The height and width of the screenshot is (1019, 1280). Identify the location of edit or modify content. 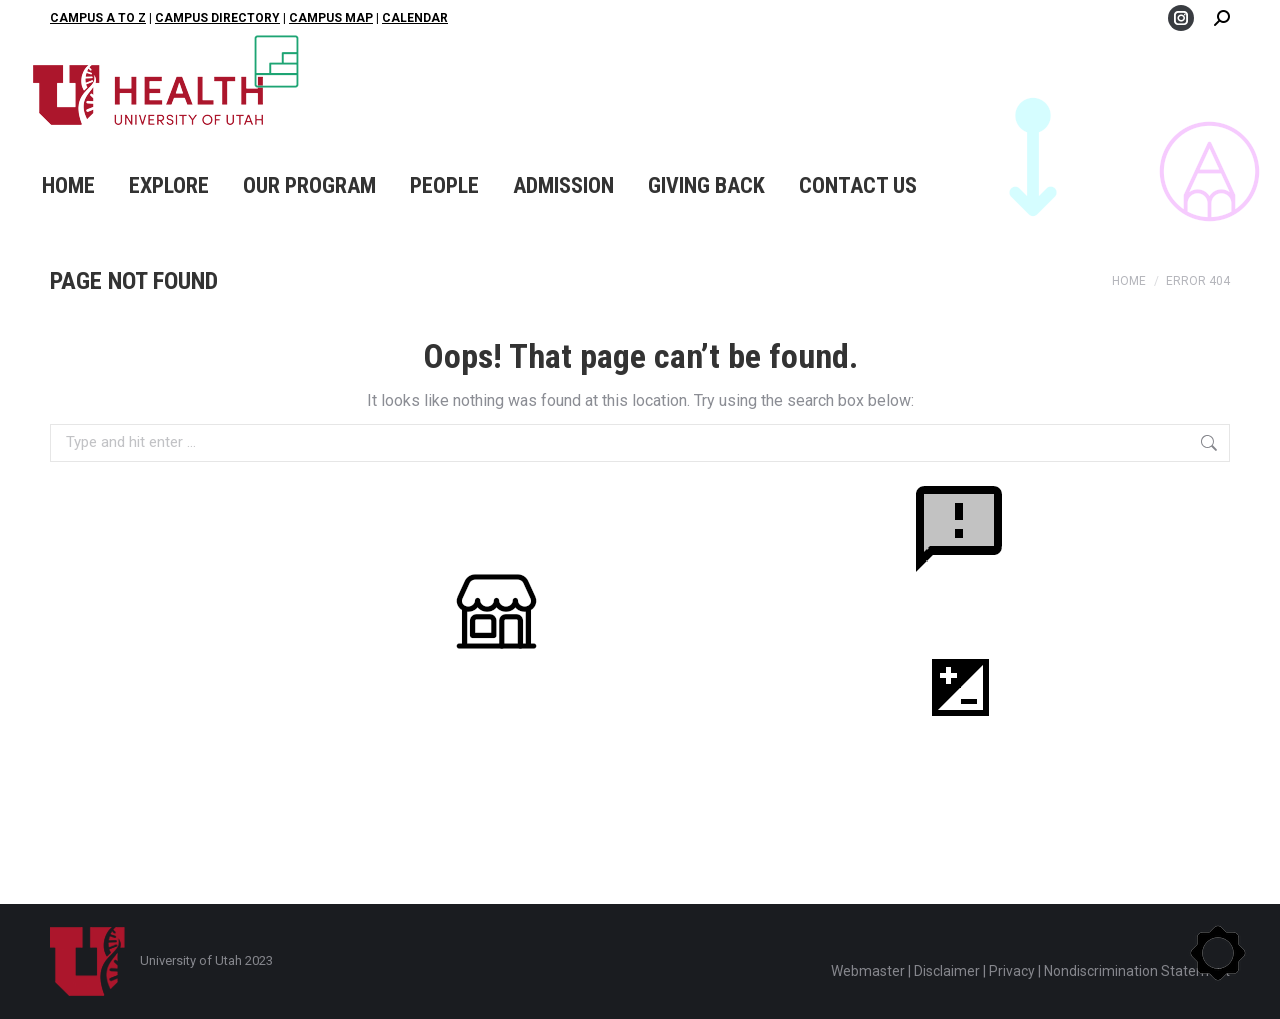
(1209, 171).